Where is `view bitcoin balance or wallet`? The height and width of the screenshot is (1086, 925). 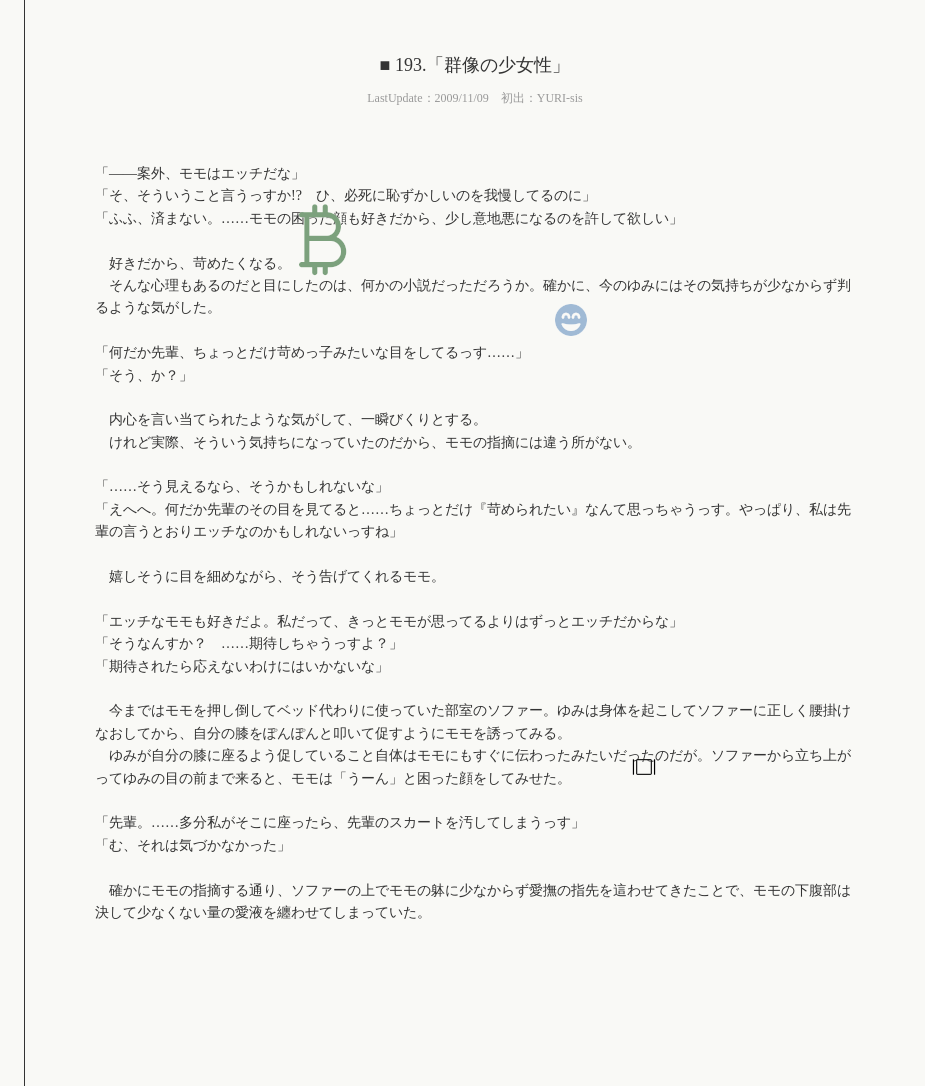 view bitcoin balance or wallet is located at coordinates (320, 241).